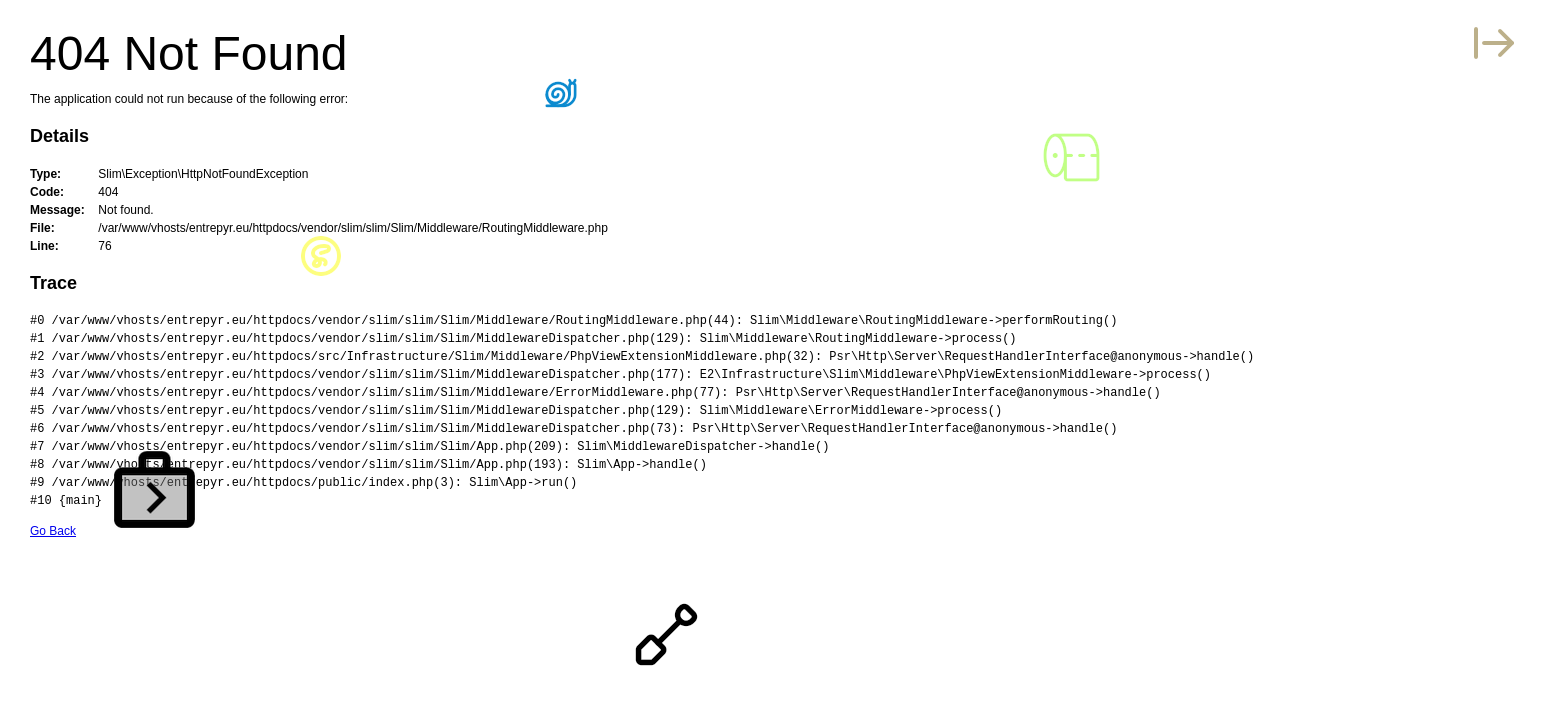 The height and width of the screenshot is (720, 1568). Describe the element at coordinates (666, 634) in the screenshot. I see `access gardening or landscaping tools` at that location.